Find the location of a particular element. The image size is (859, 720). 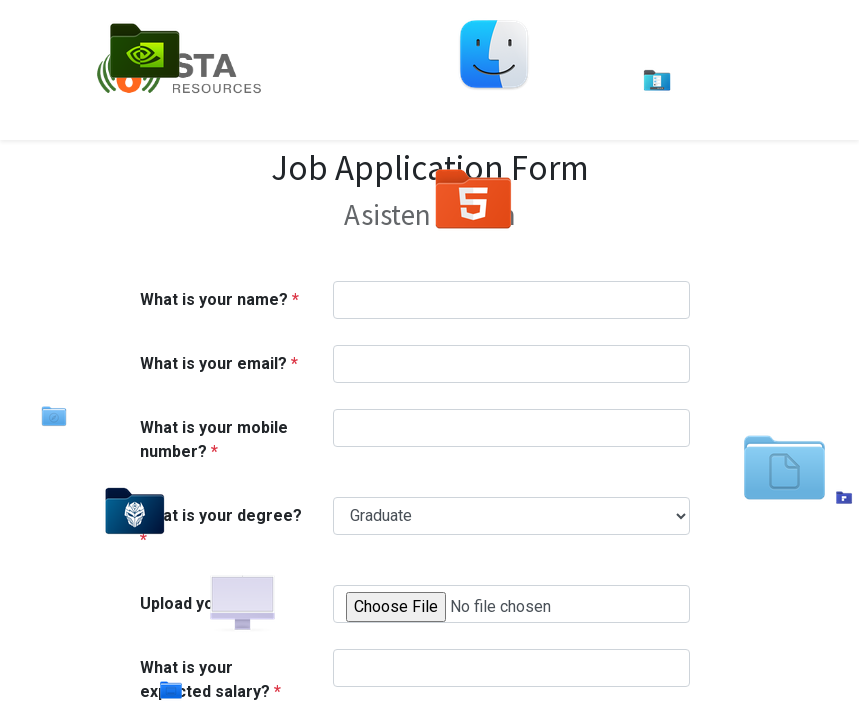

open folder containing rexus gaming files is located at coordinates (134, 512).